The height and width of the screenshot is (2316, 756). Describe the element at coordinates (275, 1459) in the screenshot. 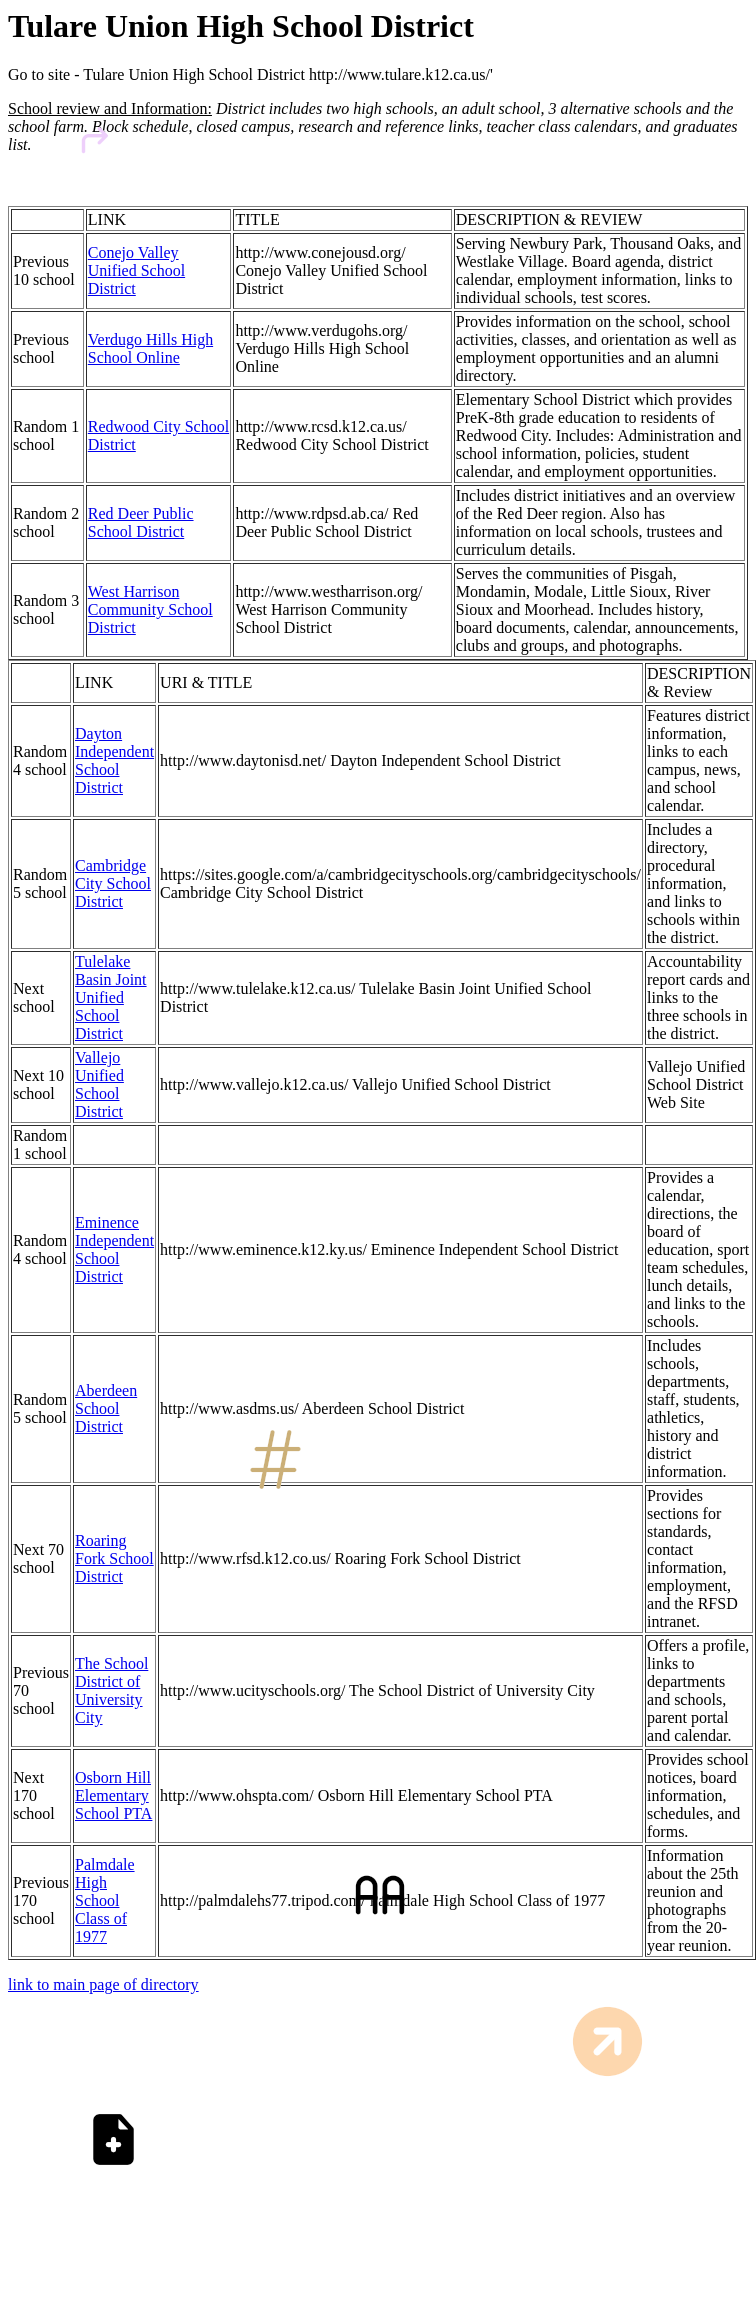

I see `add or search hashtags` at that location.